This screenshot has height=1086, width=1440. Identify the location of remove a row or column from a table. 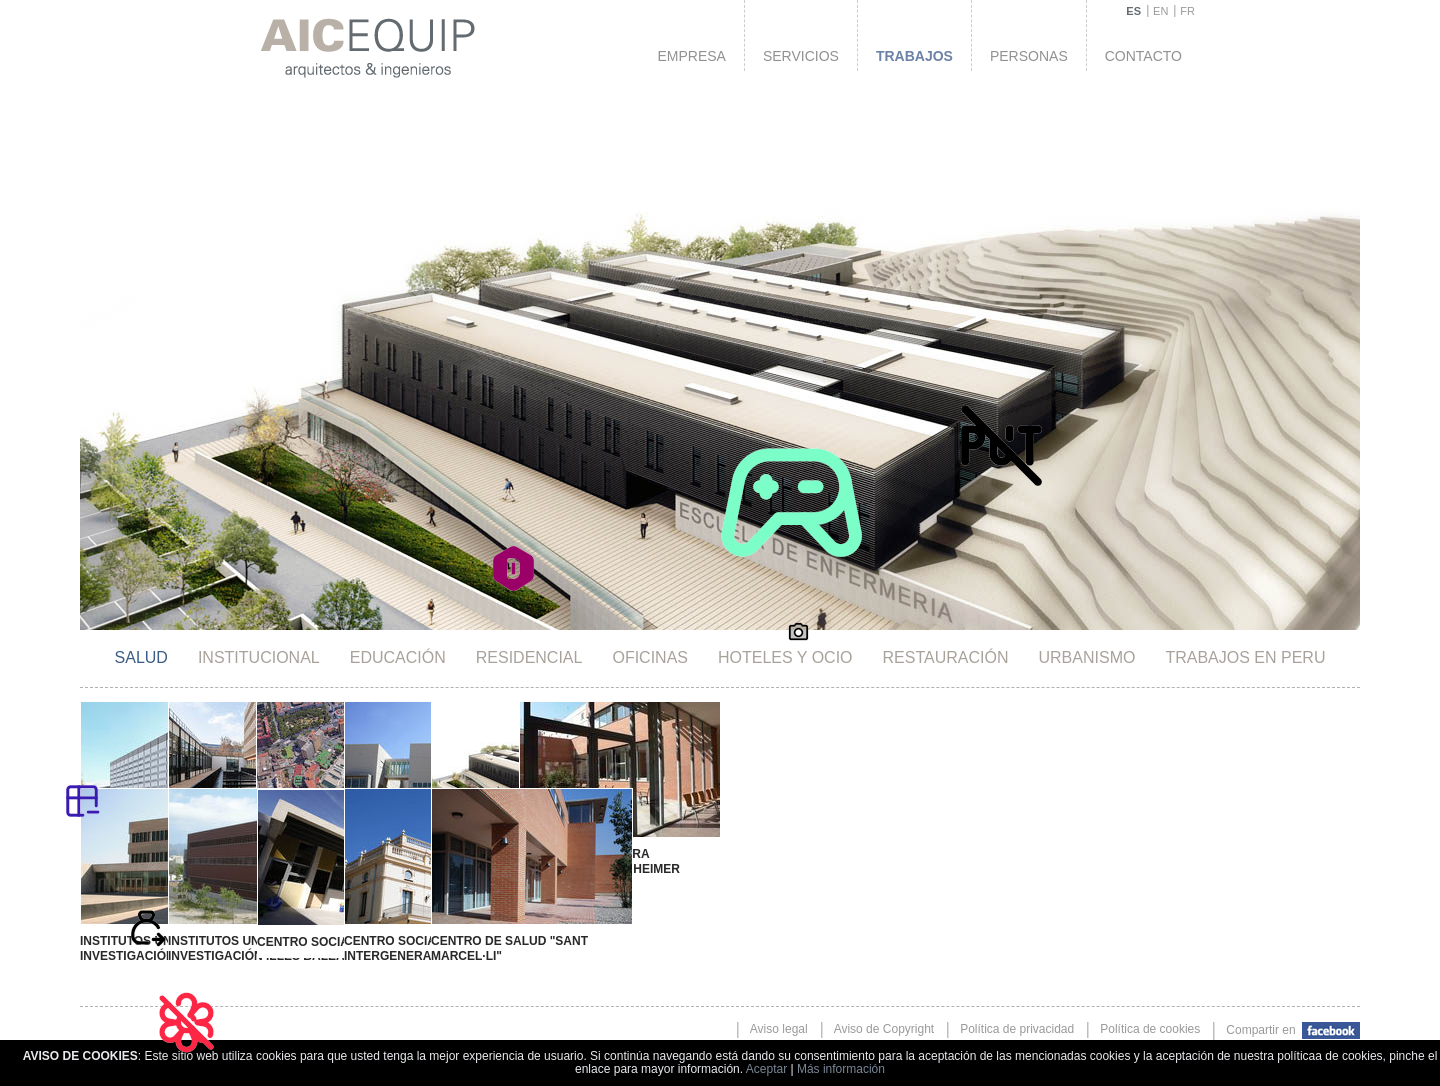
(82, 801).